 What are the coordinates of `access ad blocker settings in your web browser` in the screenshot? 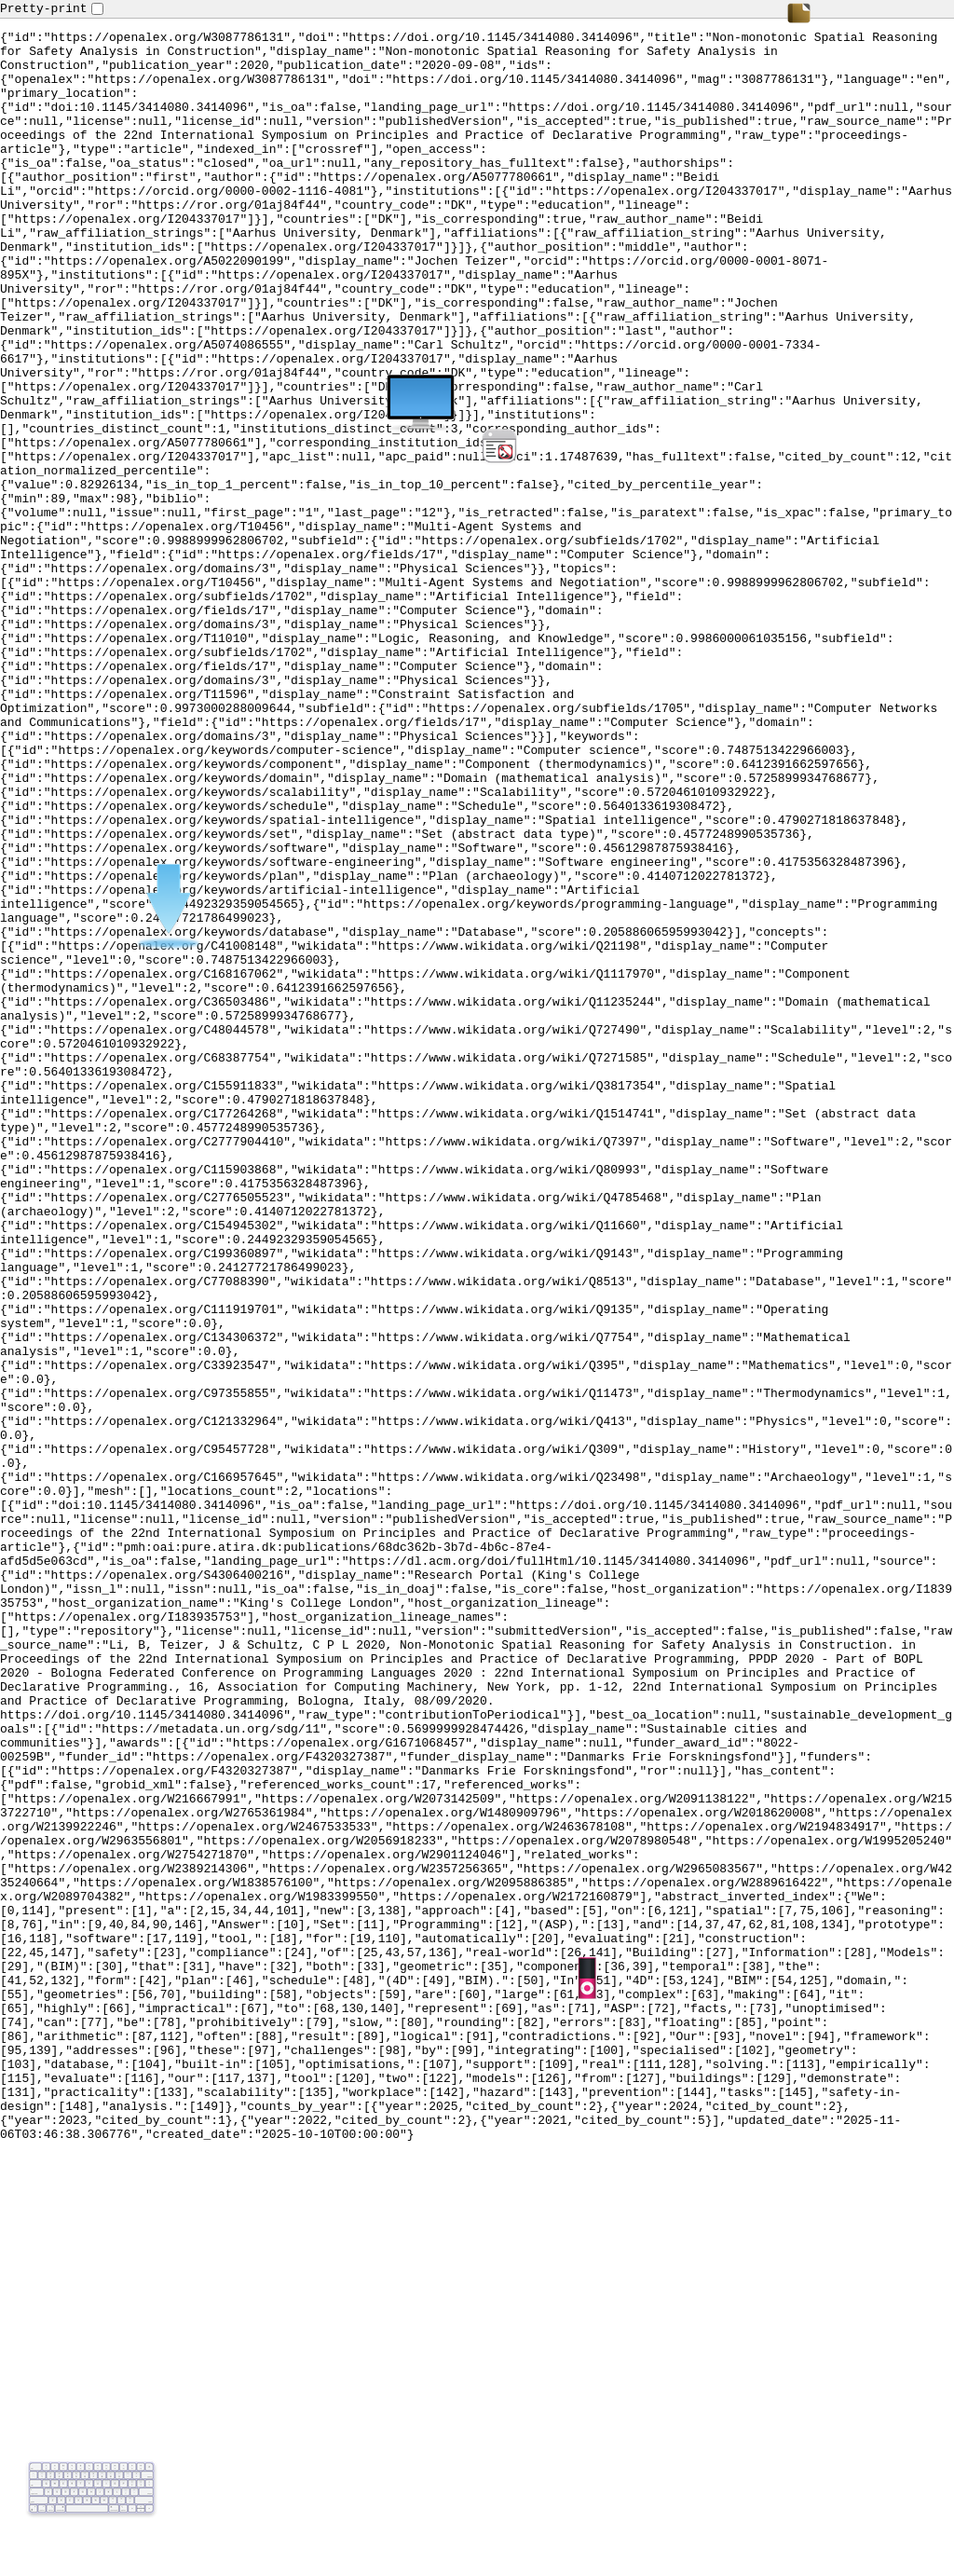 It's located at (499, 446).